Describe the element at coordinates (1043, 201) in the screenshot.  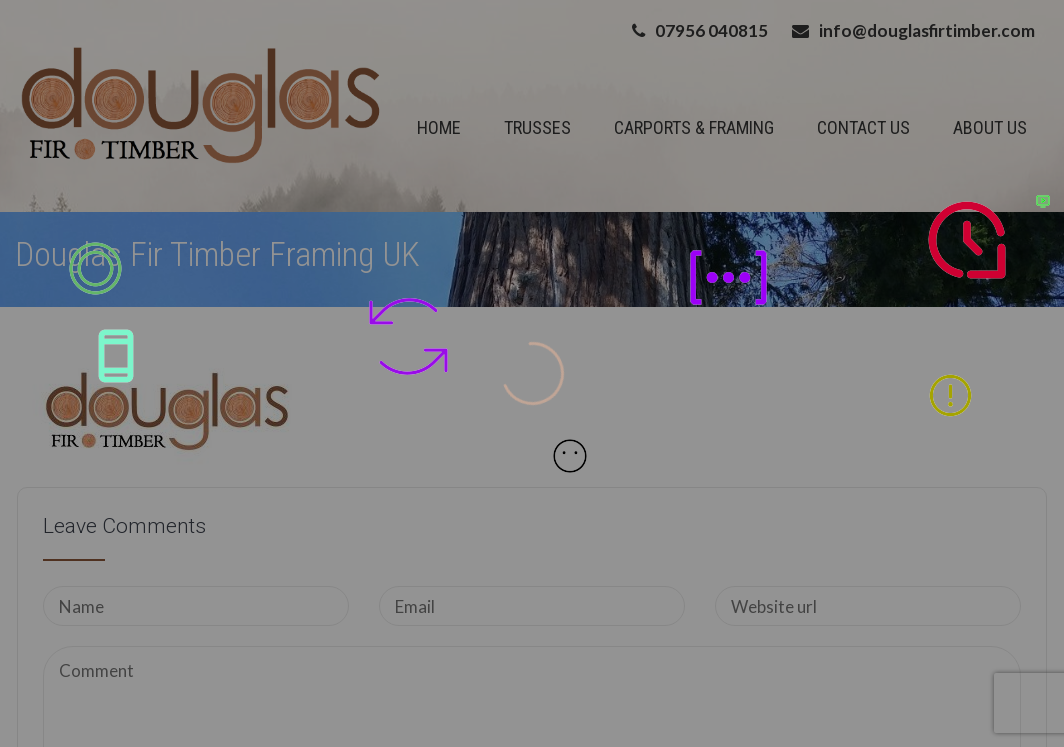
I see `play video on monitor or display` at that location.